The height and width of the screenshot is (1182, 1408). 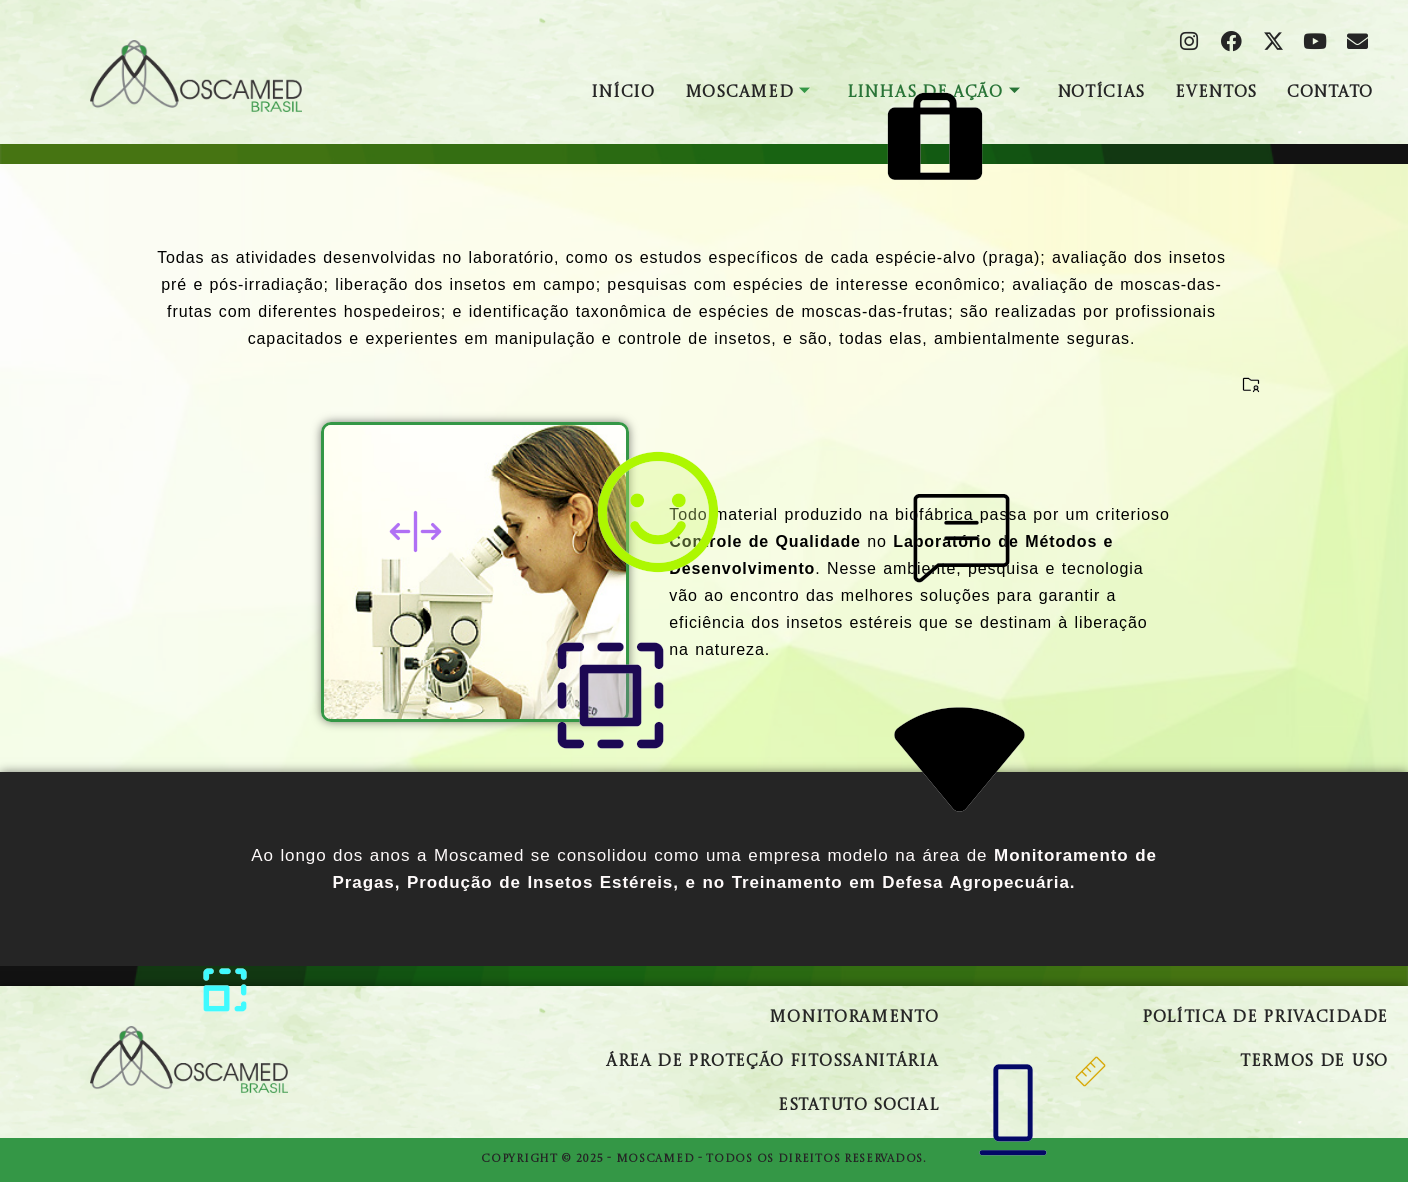 I want to click on access measurement tools, so click(x=1090, y=1071).